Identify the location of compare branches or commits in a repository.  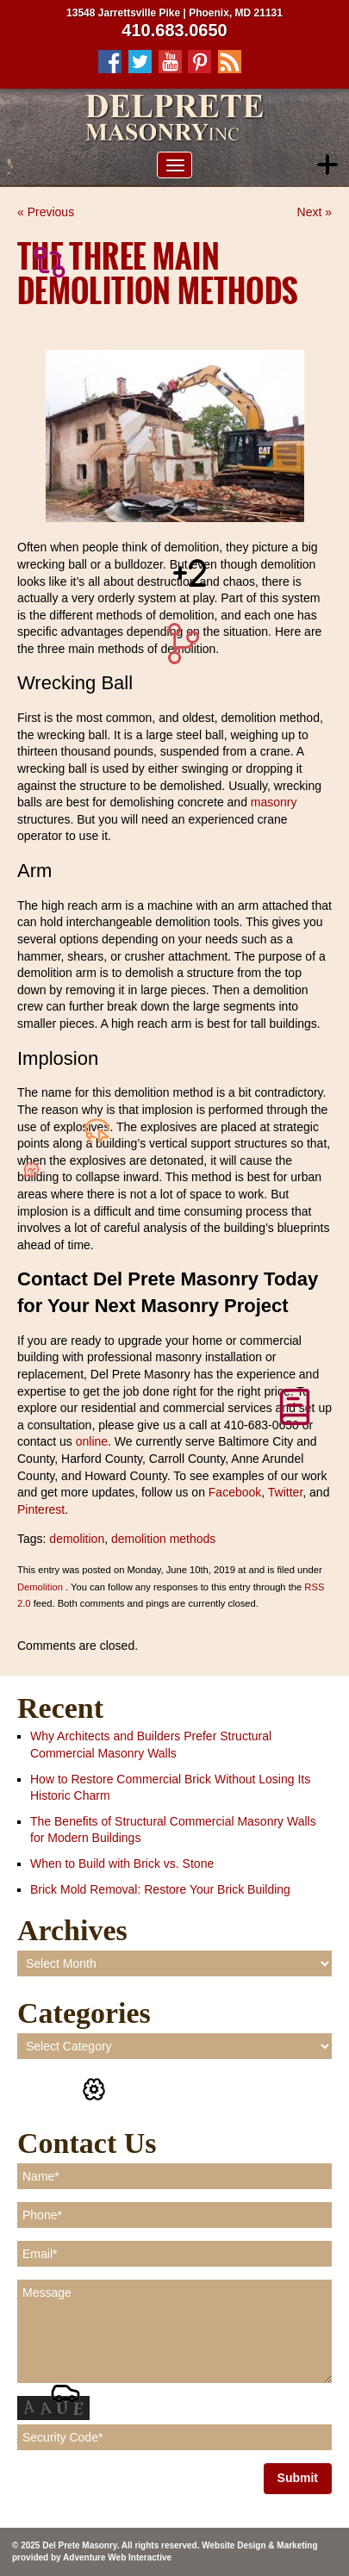
(49, 262).